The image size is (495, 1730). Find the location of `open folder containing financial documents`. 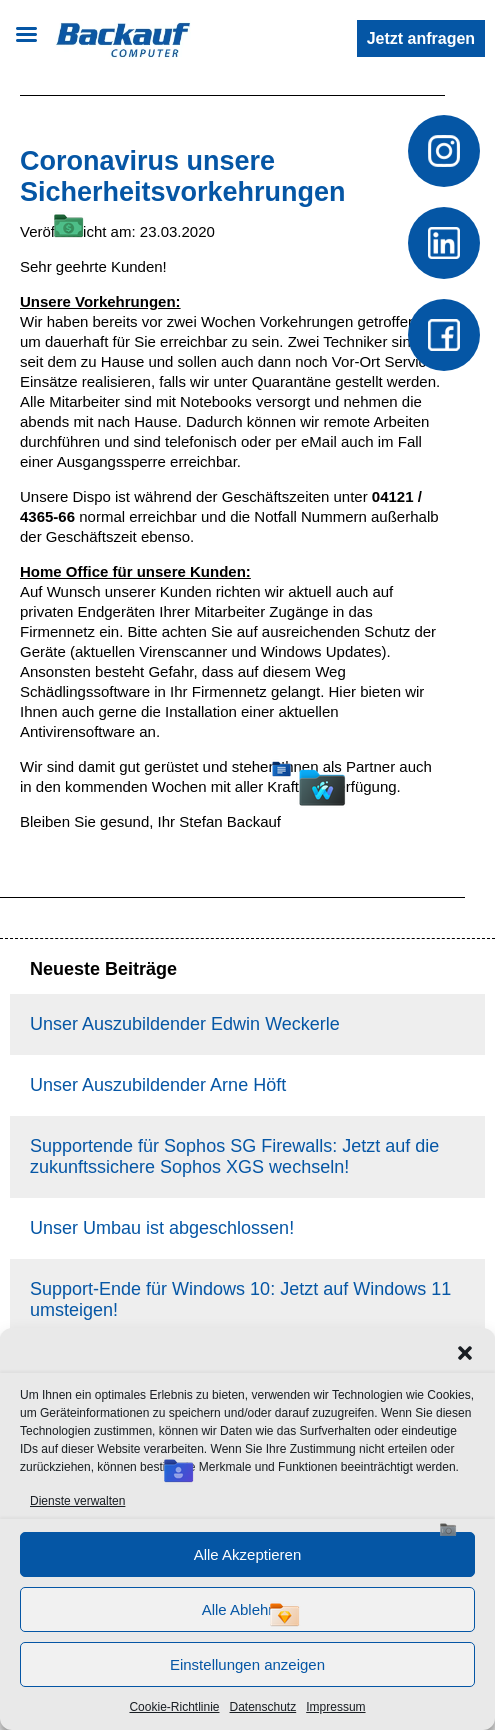

open folder containing financial documents is located at coordinates (68, 226).